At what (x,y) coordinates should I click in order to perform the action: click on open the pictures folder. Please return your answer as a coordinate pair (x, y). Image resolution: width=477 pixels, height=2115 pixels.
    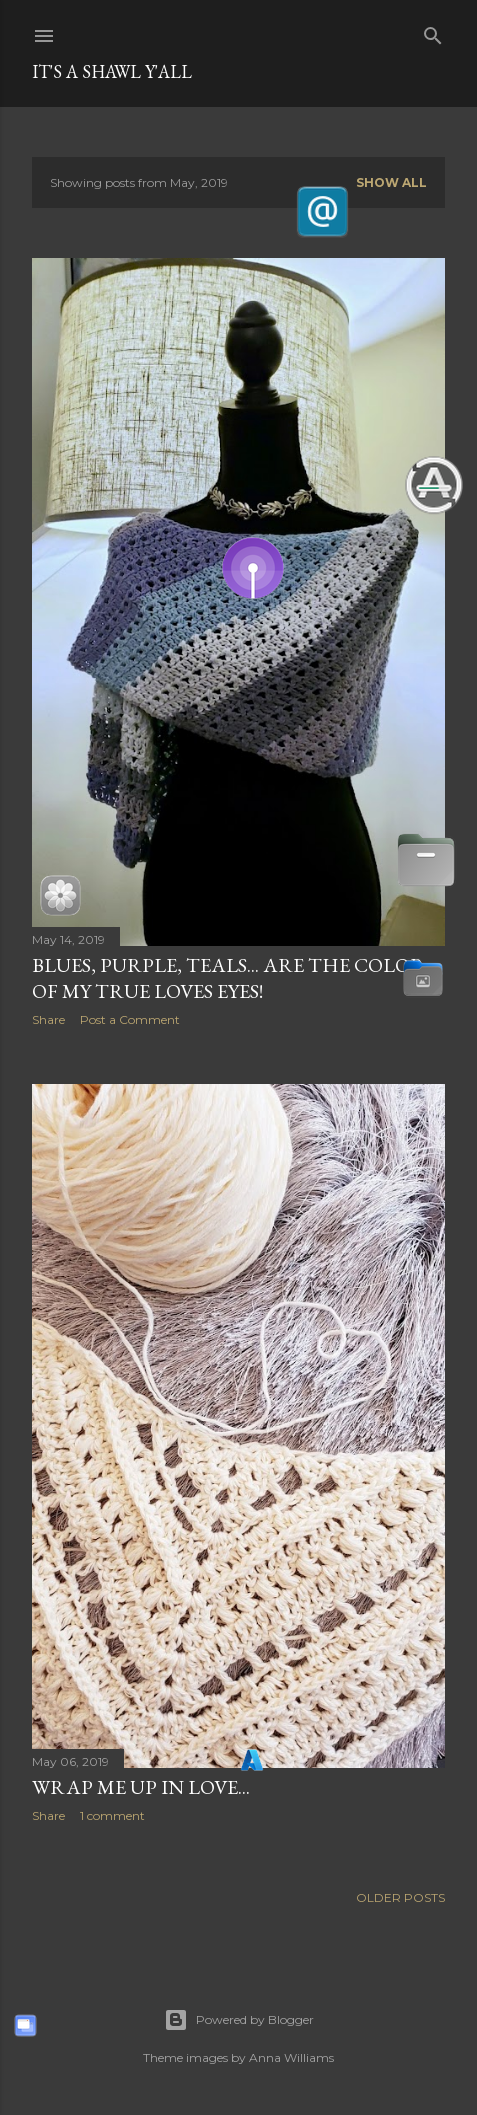
    Looking at the image, I should click on (423, 978).